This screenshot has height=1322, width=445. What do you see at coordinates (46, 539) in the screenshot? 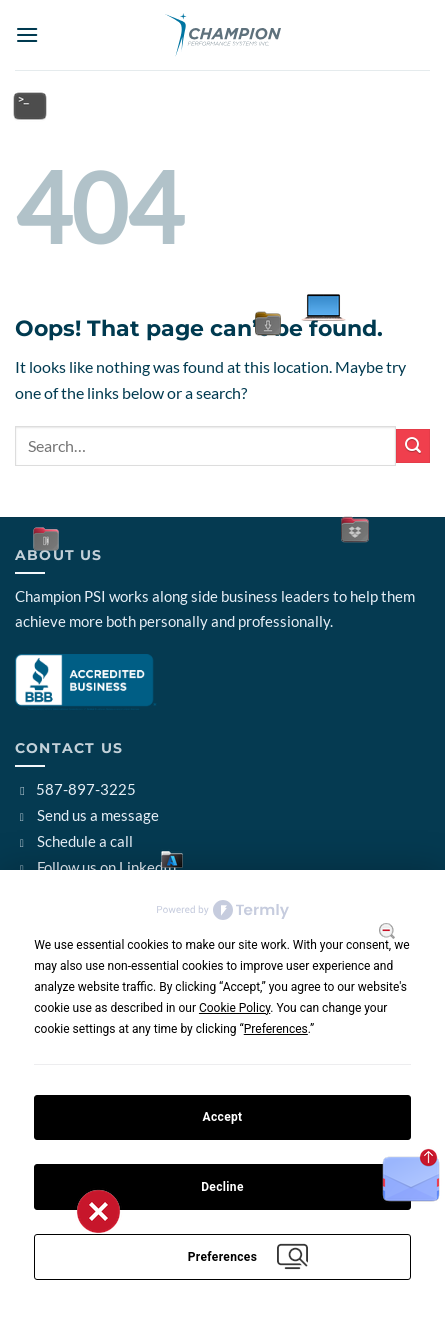
I see `open templates folder` at bounding box center [46, 539].